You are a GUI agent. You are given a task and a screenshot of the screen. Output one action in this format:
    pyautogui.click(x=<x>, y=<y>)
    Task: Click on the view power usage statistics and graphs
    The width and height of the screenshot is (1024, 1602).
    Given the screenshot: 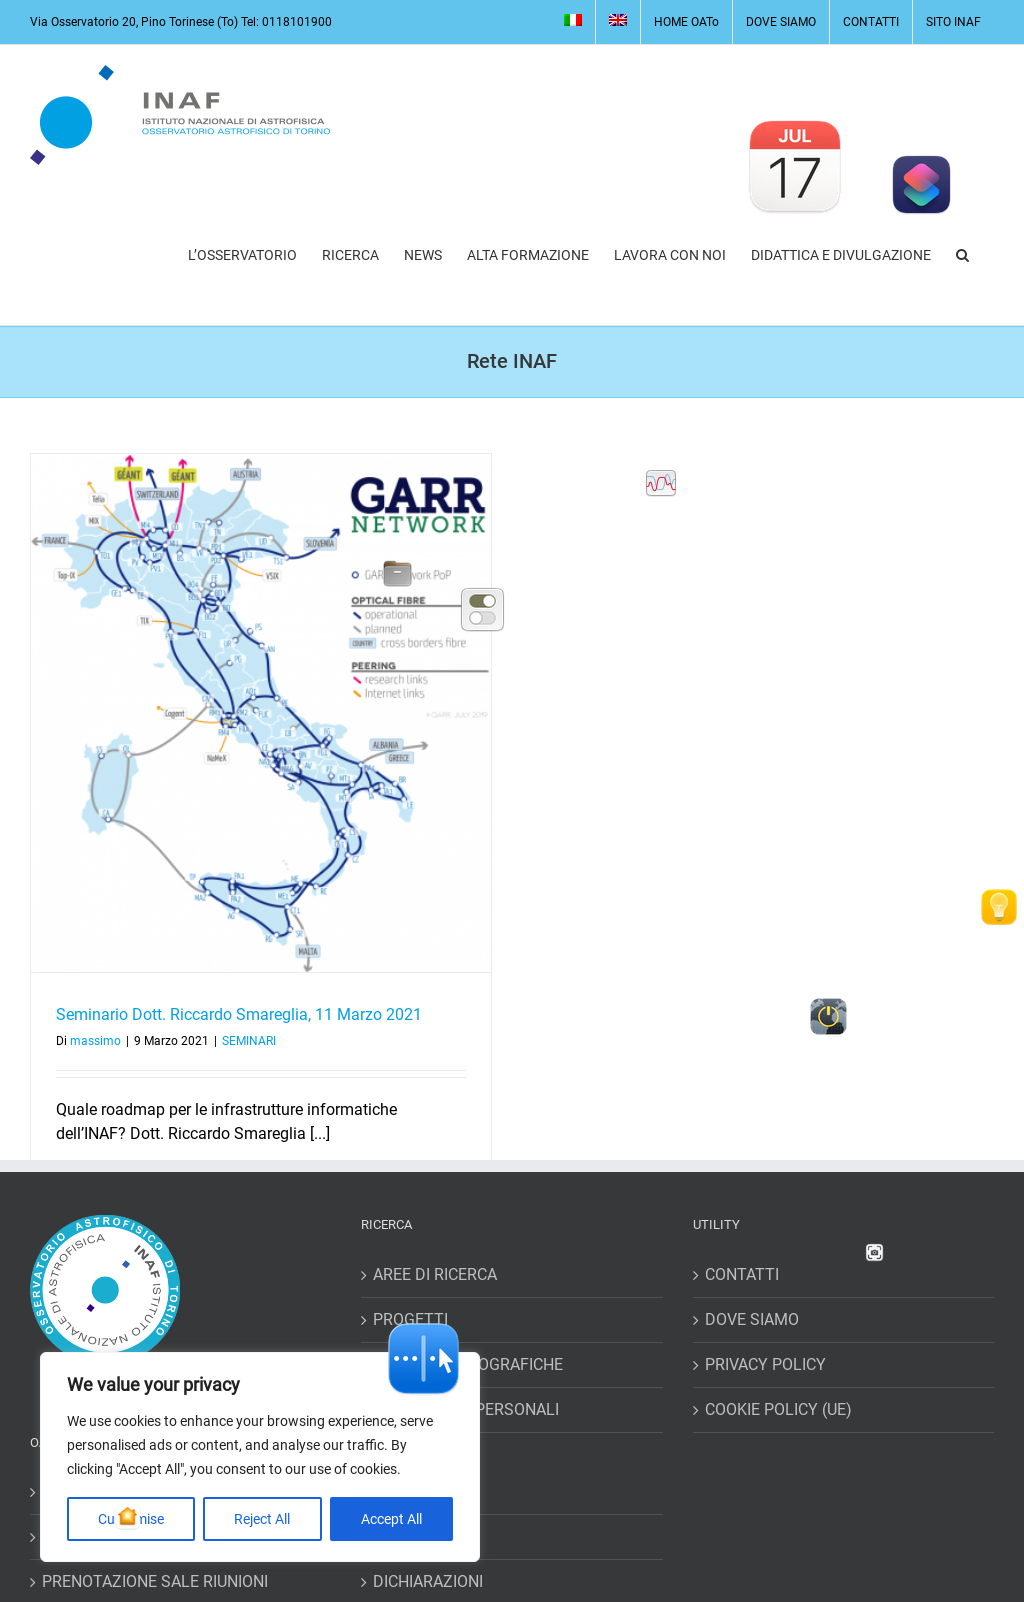 What is the action you would take?
    pyautogui.click(x=661, y=483)
    